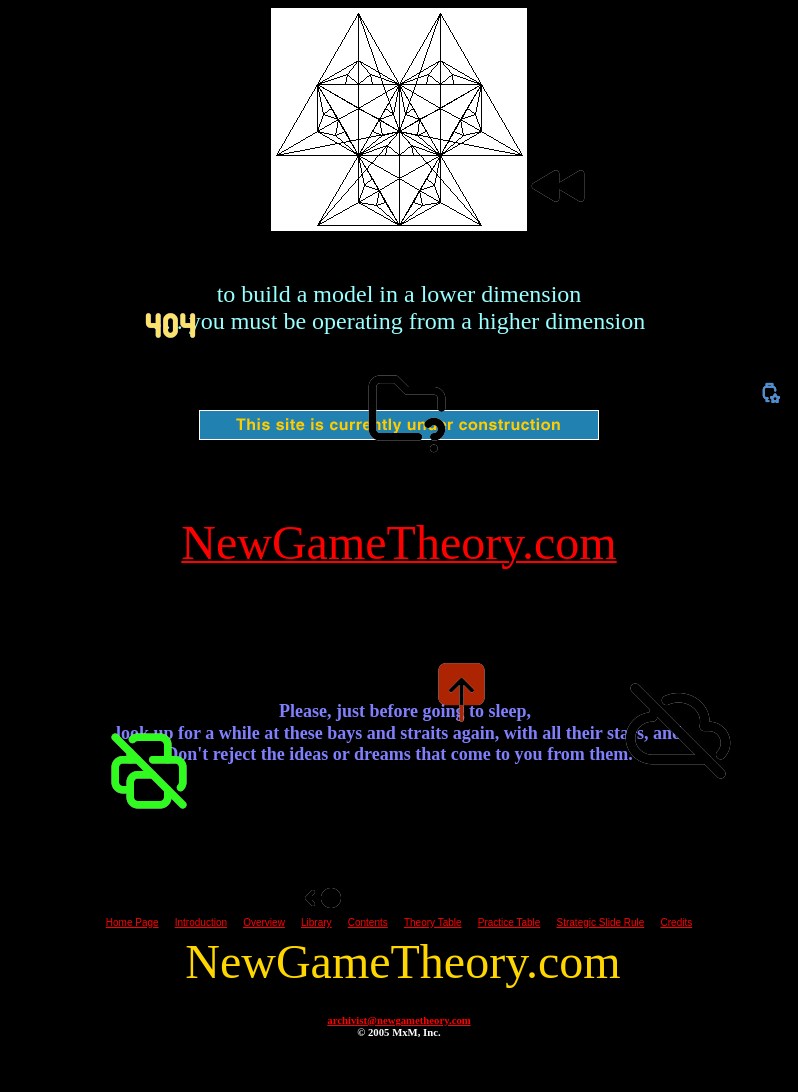 This screenshot has height=1092, width=798. I want to click on indicates page not found error, so click(170, 325).